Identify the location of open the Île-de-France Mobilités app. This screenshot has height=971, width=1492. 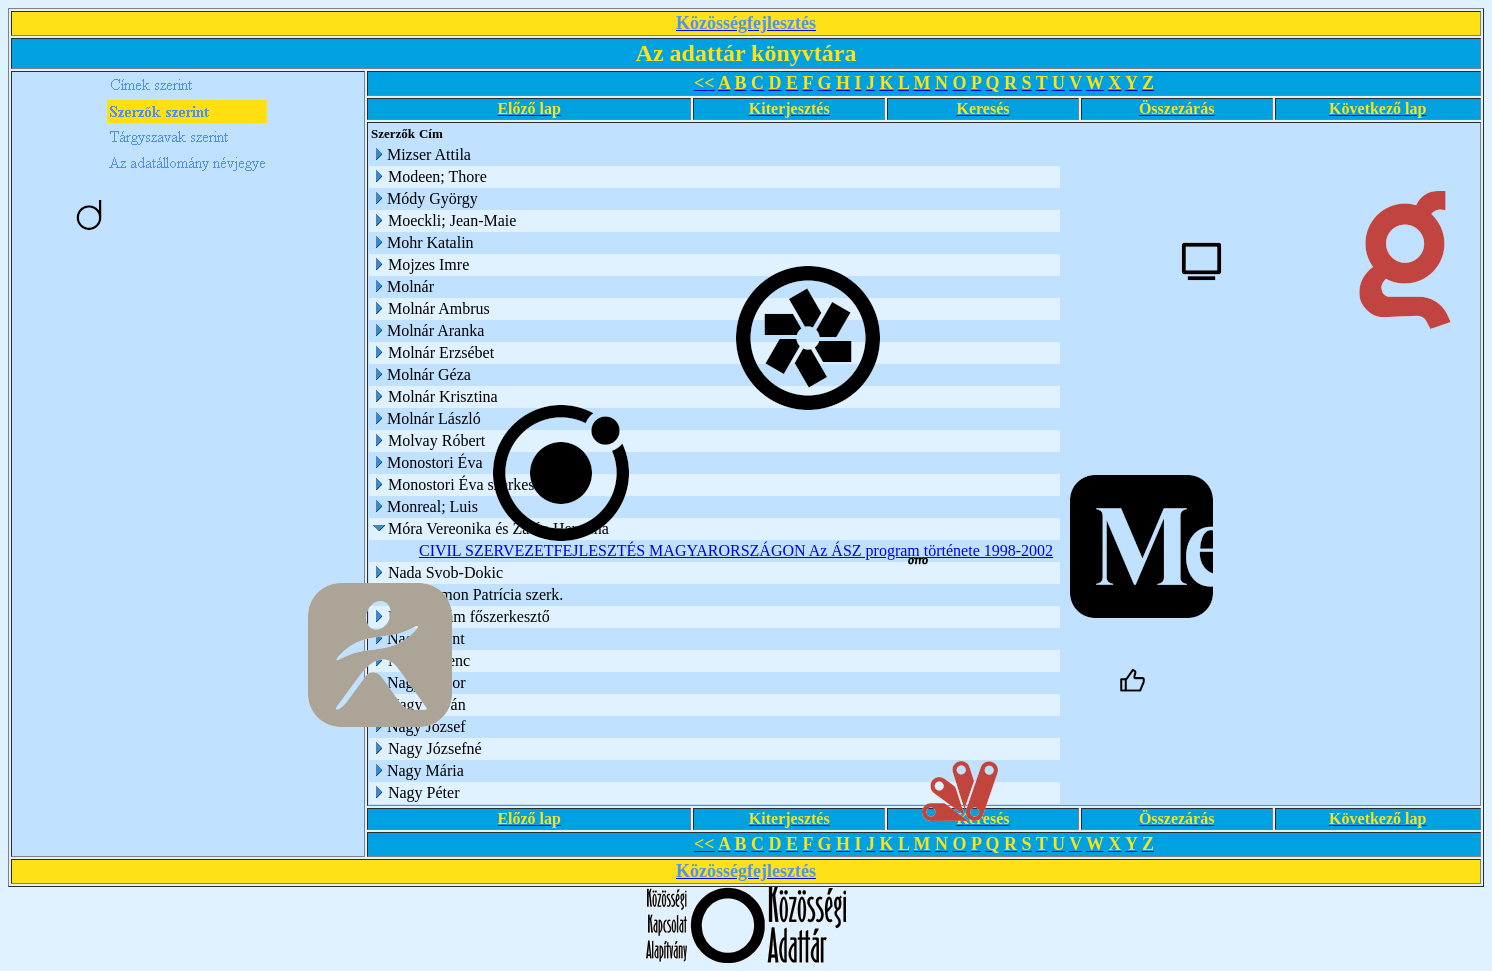
(380, 655).